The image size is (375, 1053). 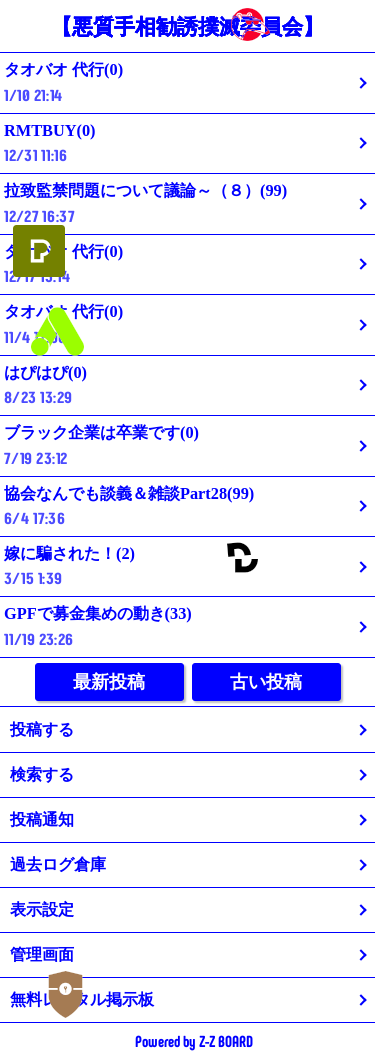 What do you see at coordinates (57, 331) in the screenshot?
I see `access google ads dashboard` at bounding box center [57, 331].